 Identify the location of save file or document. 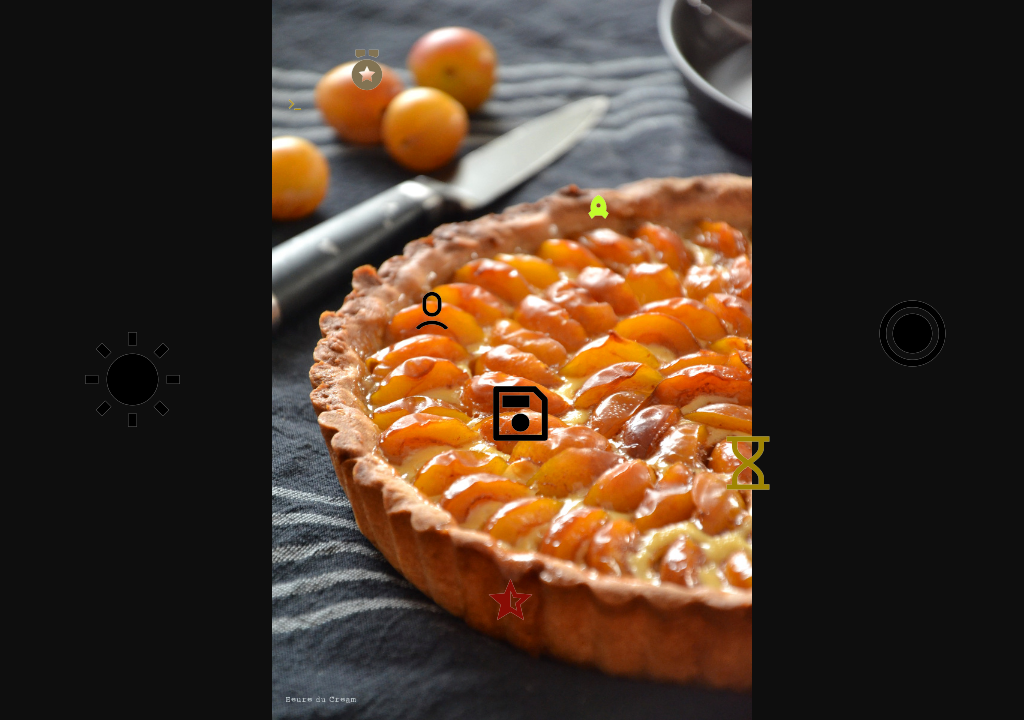
(520, 413).